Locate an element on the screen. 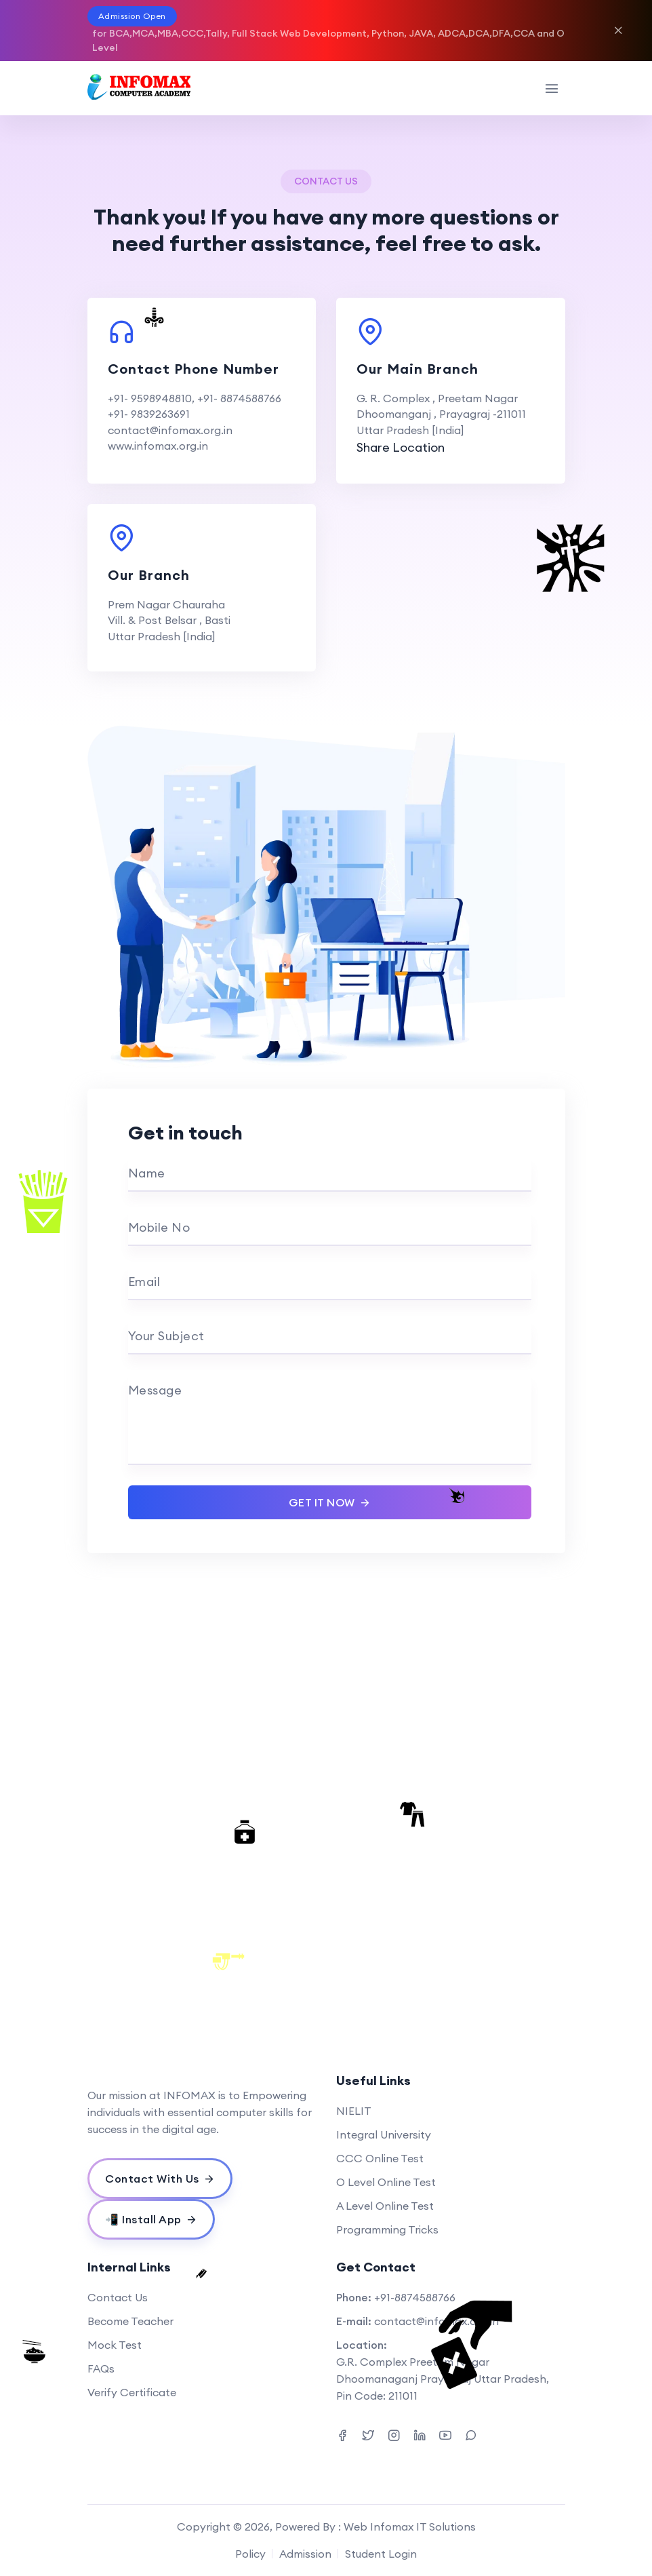  browse asian cuisine or rice dishes is located at coordinates (35, 2351).